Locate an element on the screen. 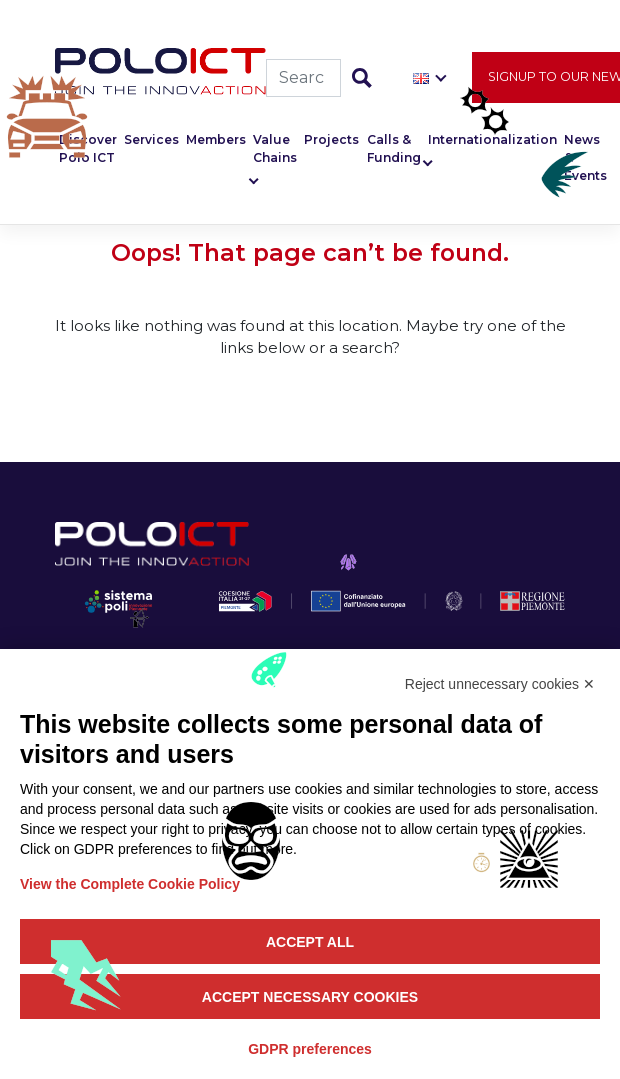 Image resolution: width=620 pixels, height=1079 pixels. select a wrestler character or avatar is located at coordinates (251, 841).